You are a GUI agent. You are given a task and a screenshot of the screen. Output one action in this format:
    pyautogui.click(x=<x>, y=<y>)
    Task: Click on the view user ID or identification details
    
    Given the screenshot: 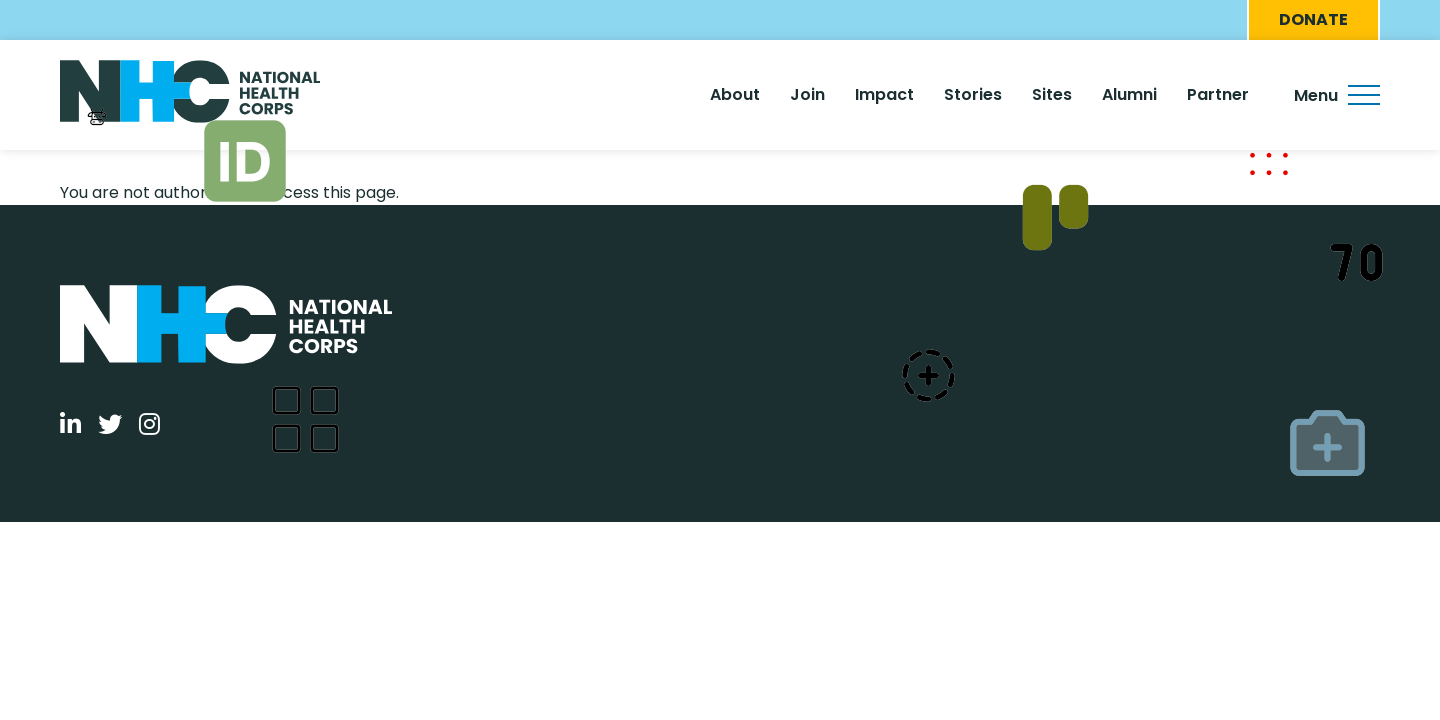 What is the action you would take?
    pyautogui.click(x=245, y=161)
    